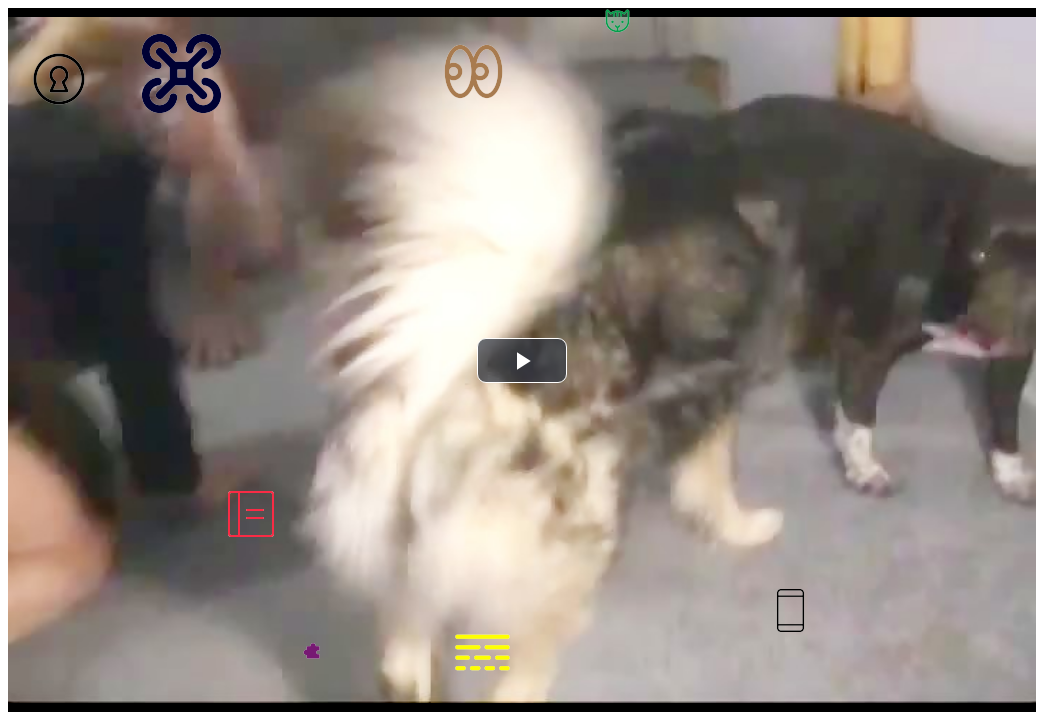 The height and width of the screenshot is (720, 1044). What do you see at coordinates (181, 73) in the screenshot?
I see `access drone controls` at bounding box center [181, 73].